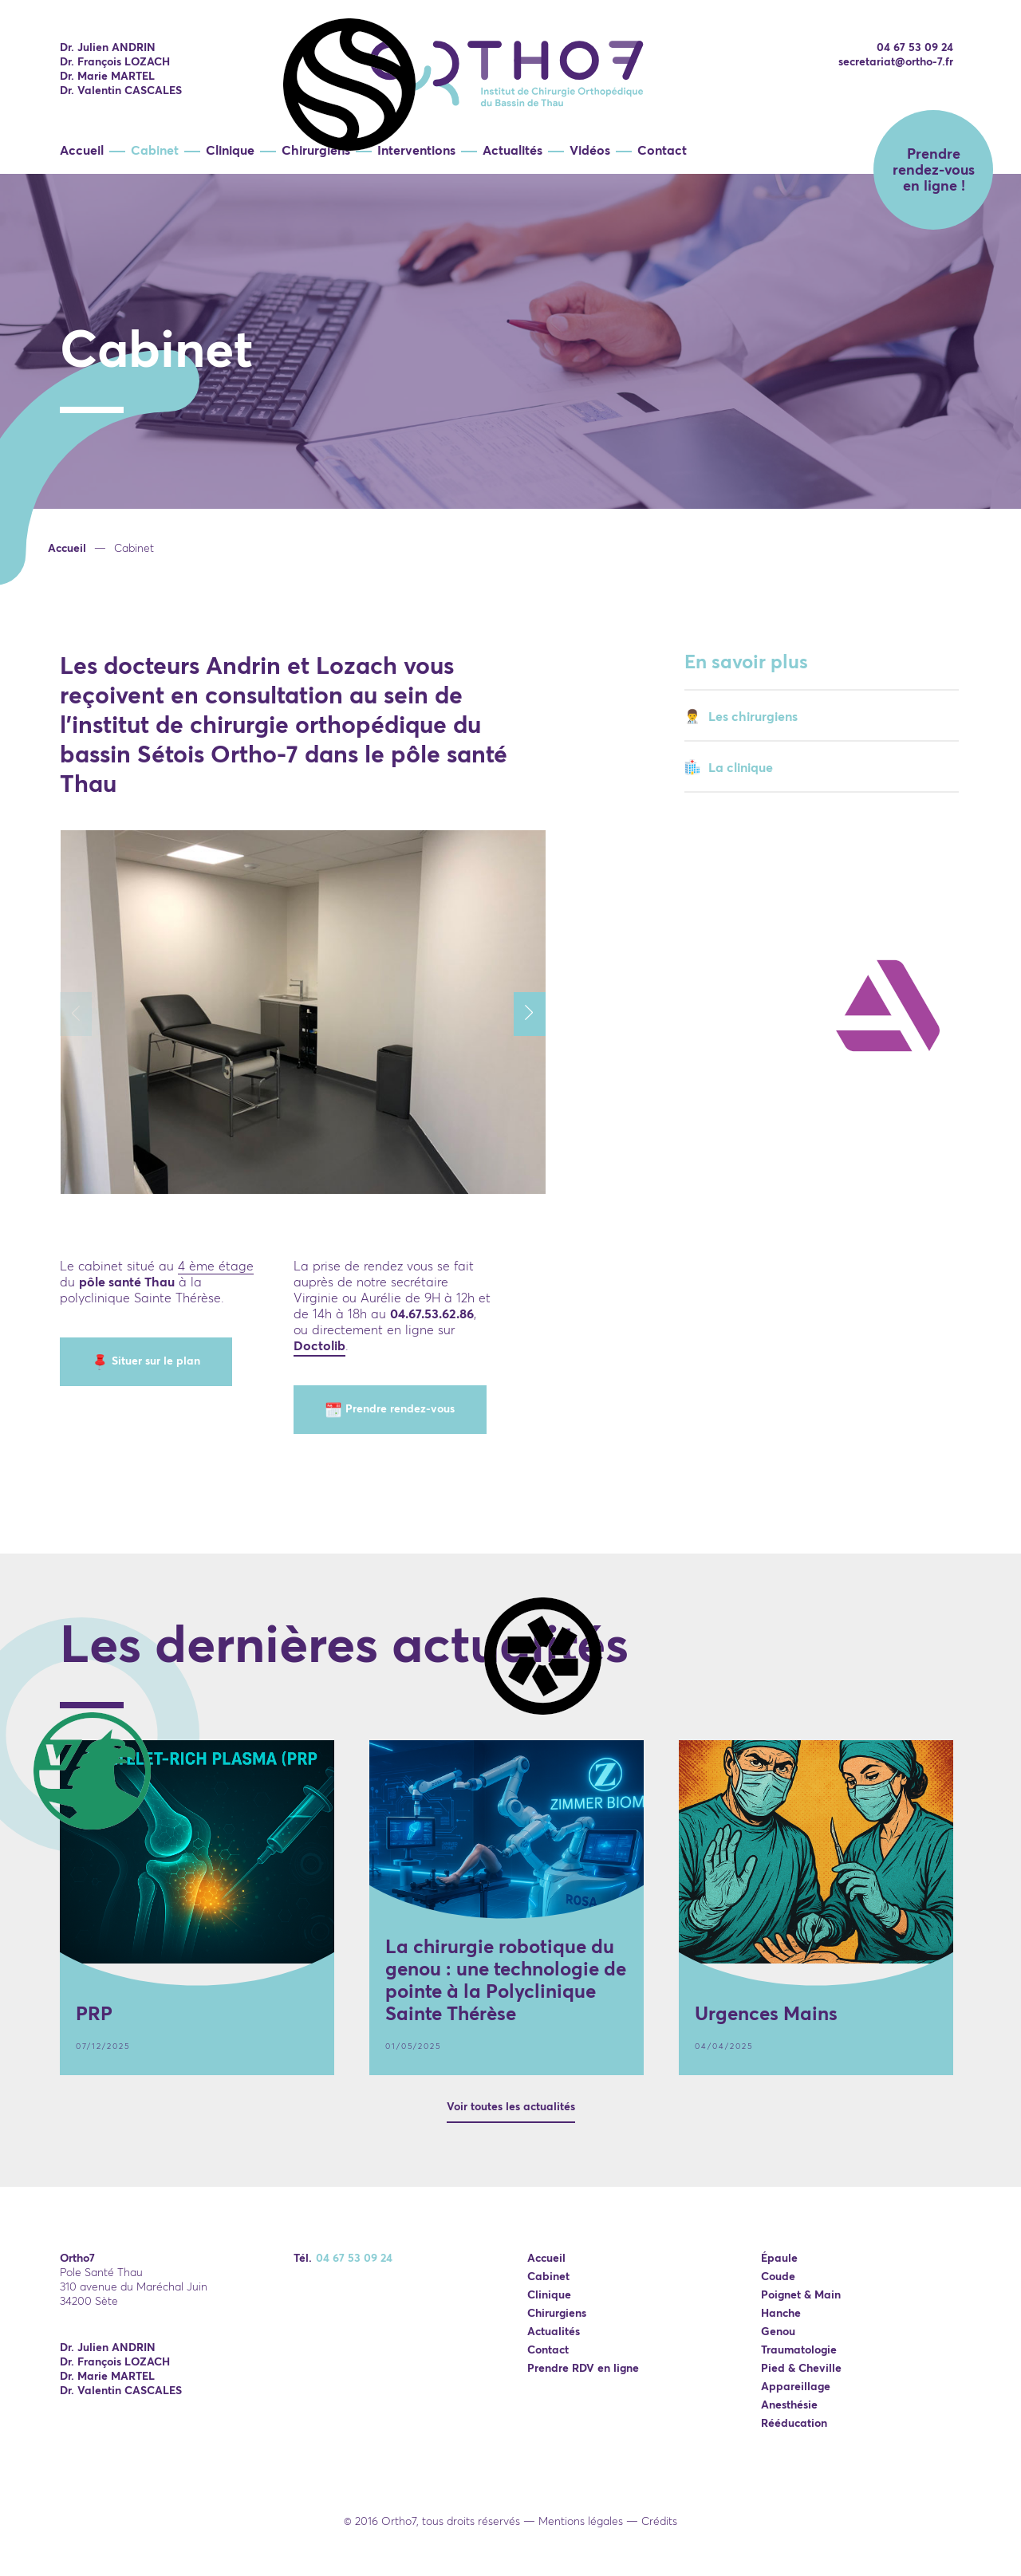 The height and width of the screenshot is (2576, 1021). What do you see at coordinates (888, 1006) in the screenshot?
I see `visit ArtStation profile or portfolio` at bounding box center [888, 1006].